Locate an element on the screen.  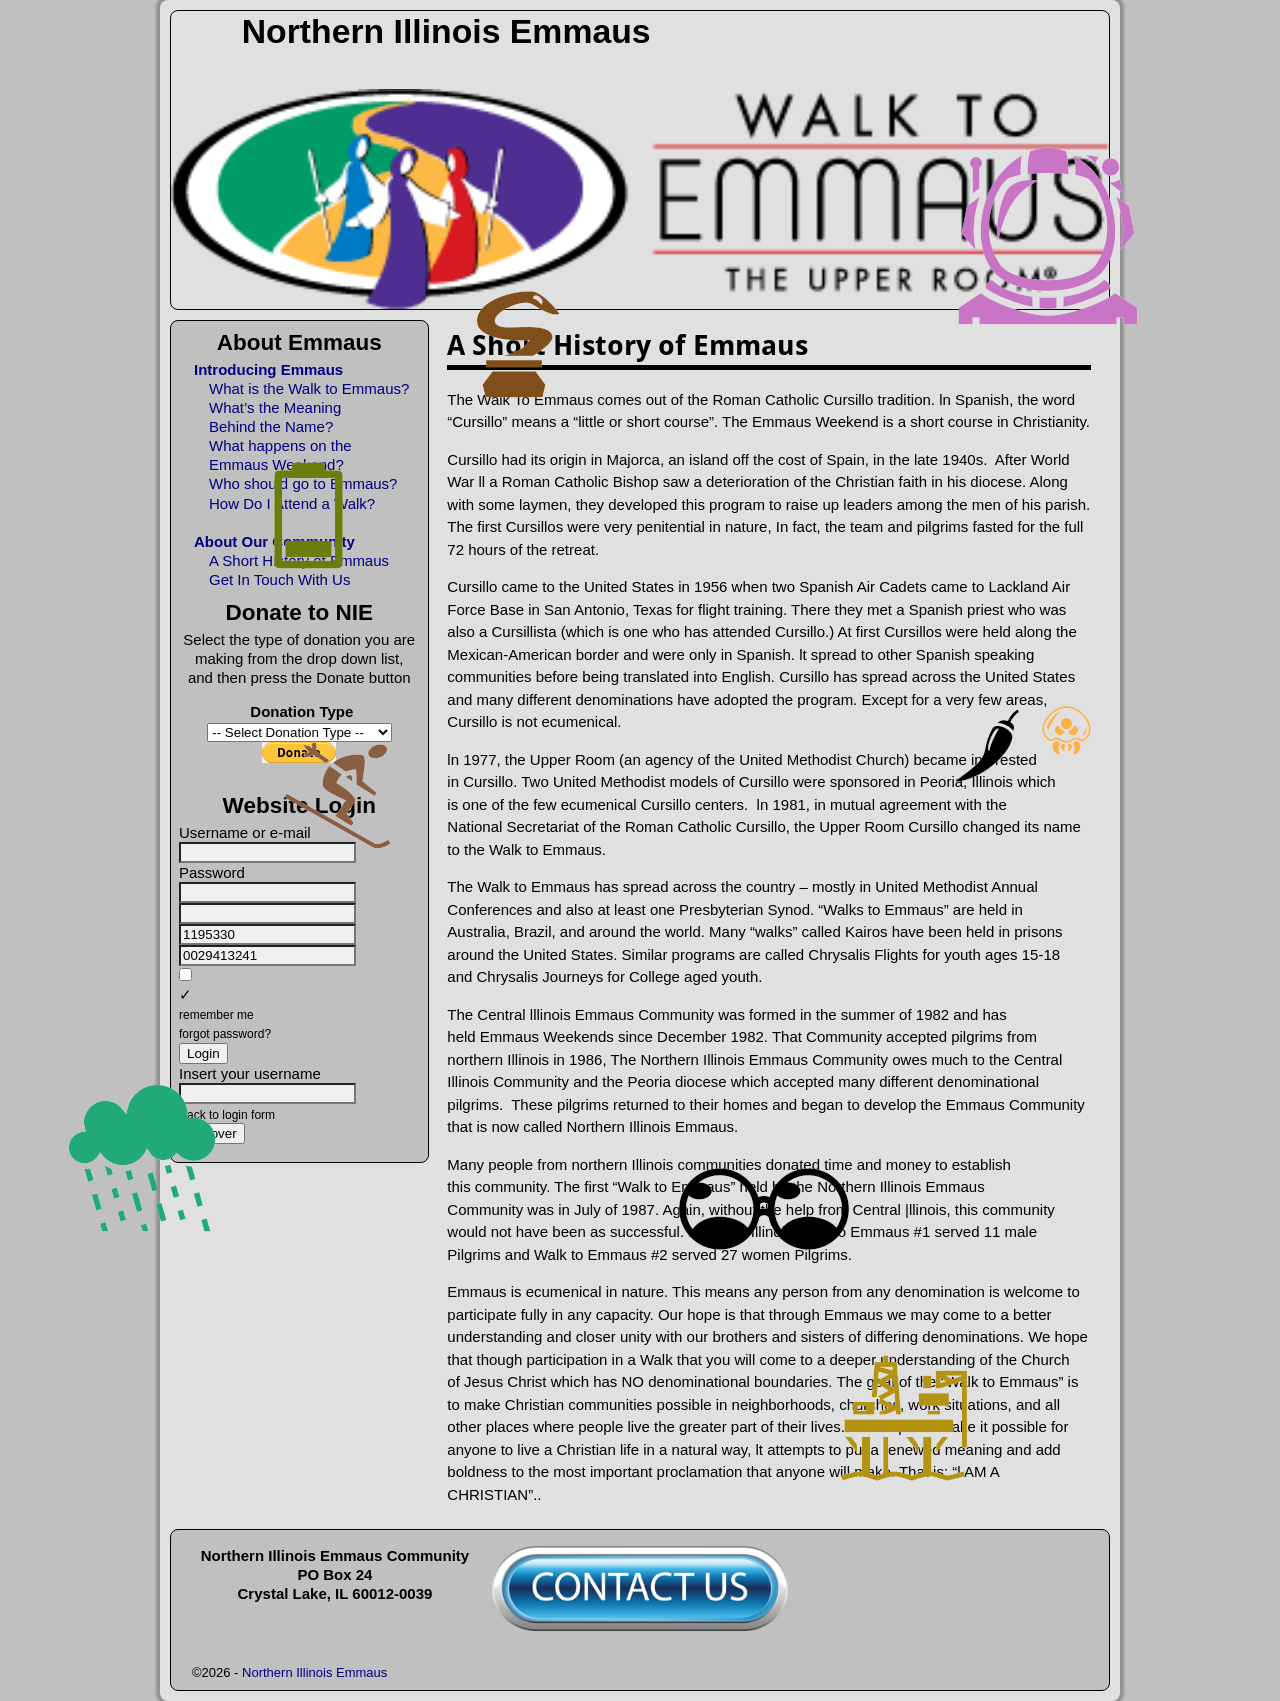
access skiing or winter sports activities is located at coordinates (337, 795).